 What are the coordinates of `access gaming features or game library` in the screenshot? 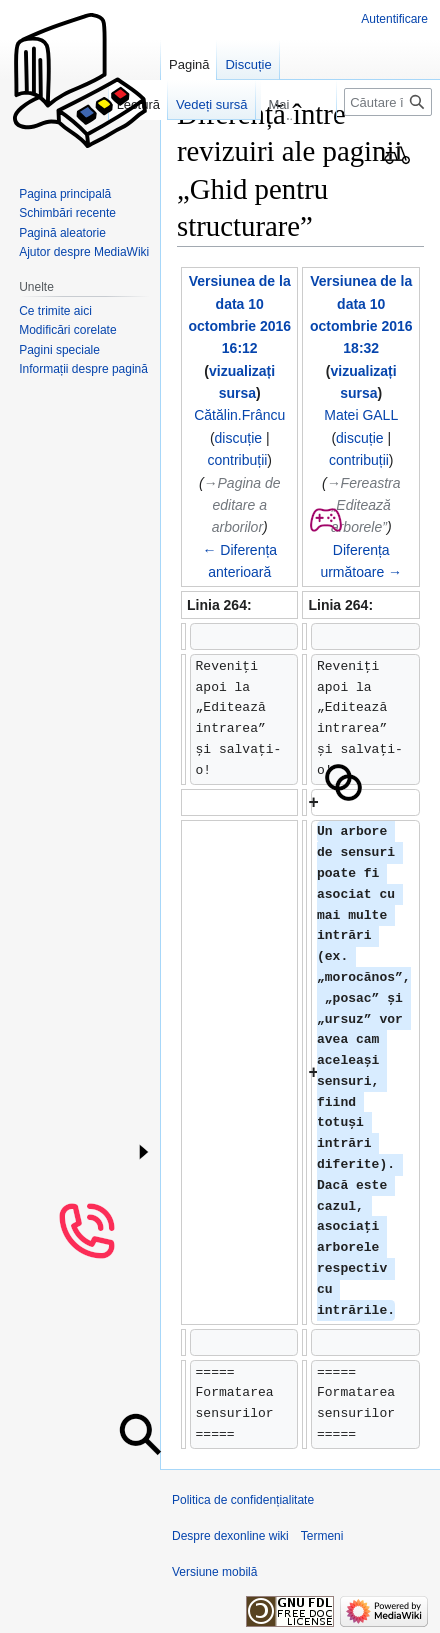 It's located at (326, 520).